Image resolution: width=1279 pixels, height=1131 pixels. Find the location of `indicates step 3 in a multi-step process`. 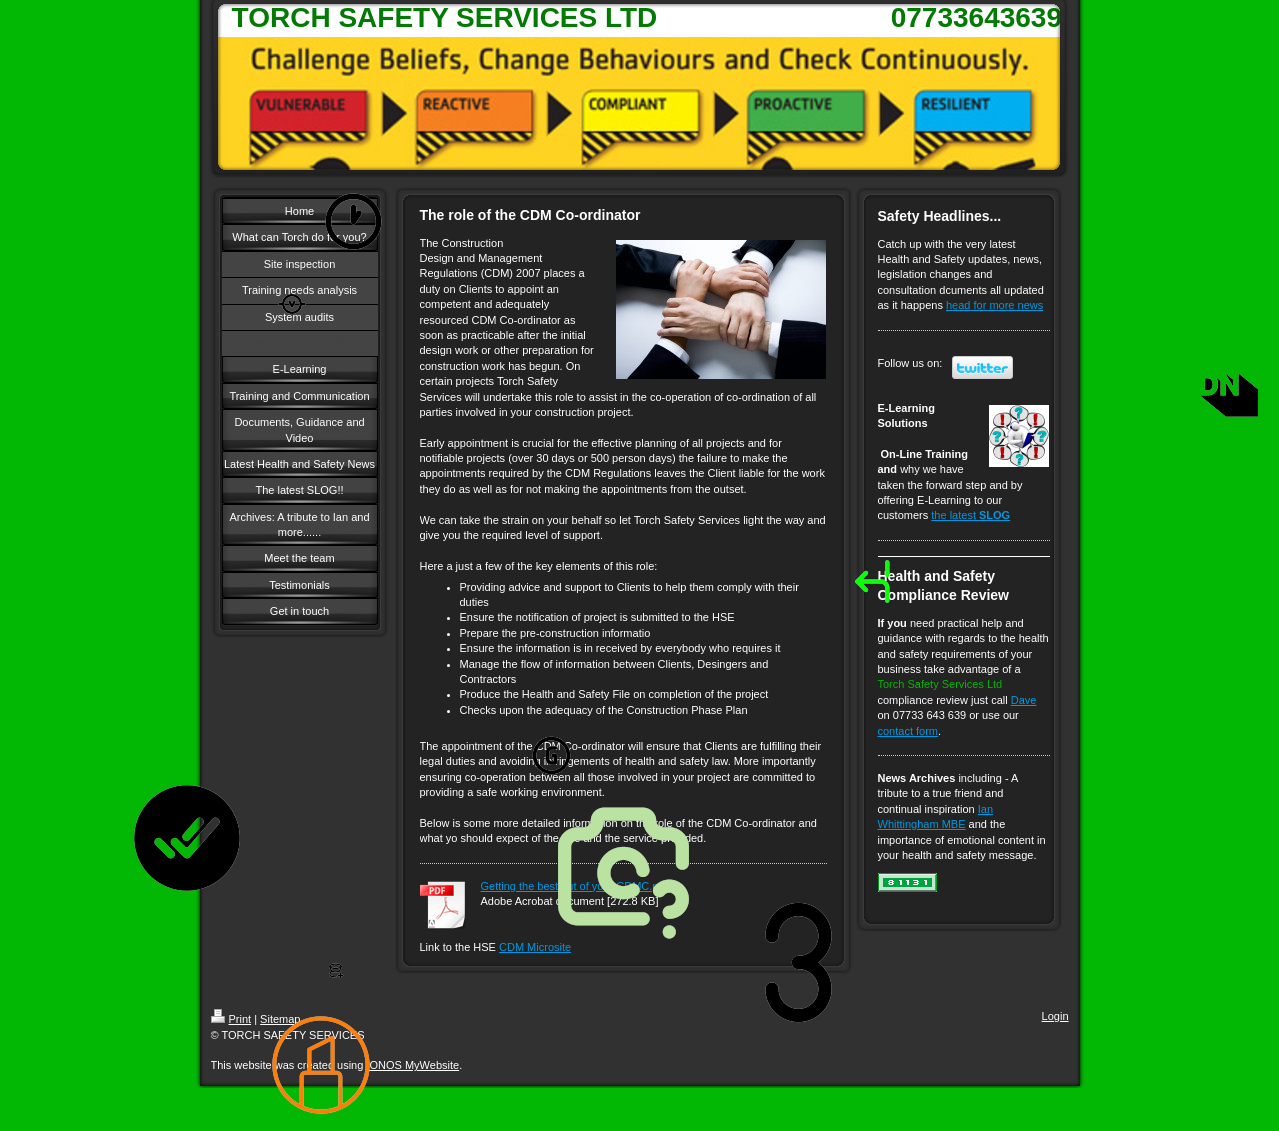

indicates step 3 in a multi-step process is located at coordinates (798, 962).